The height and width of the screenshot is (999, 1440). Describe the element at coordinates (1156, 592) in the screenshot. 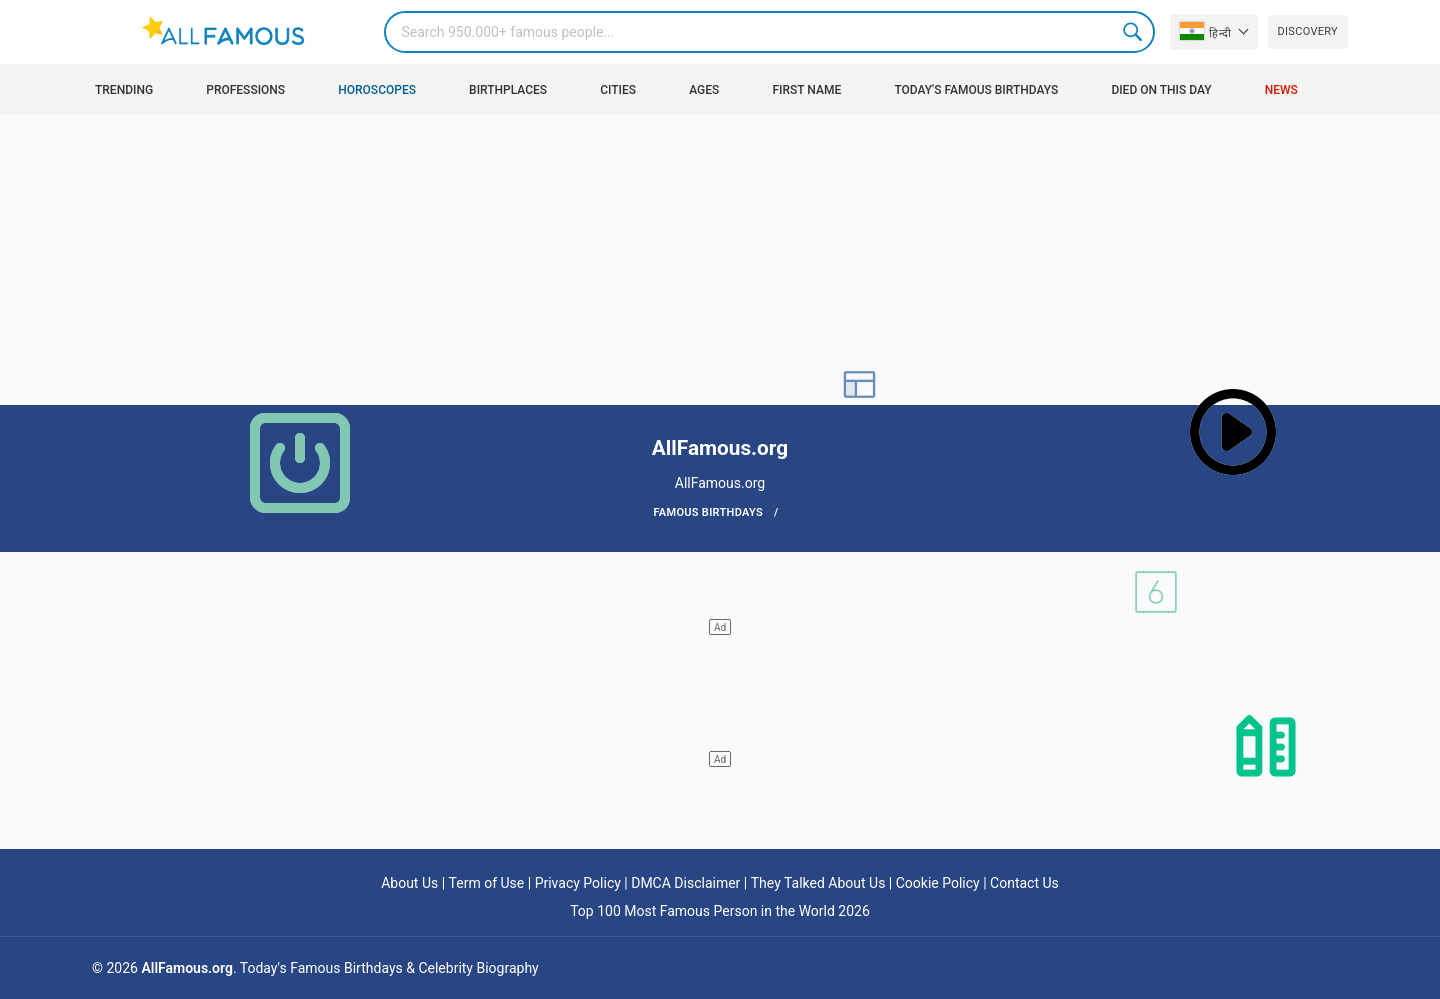

I see `select or input the number six` at that location.